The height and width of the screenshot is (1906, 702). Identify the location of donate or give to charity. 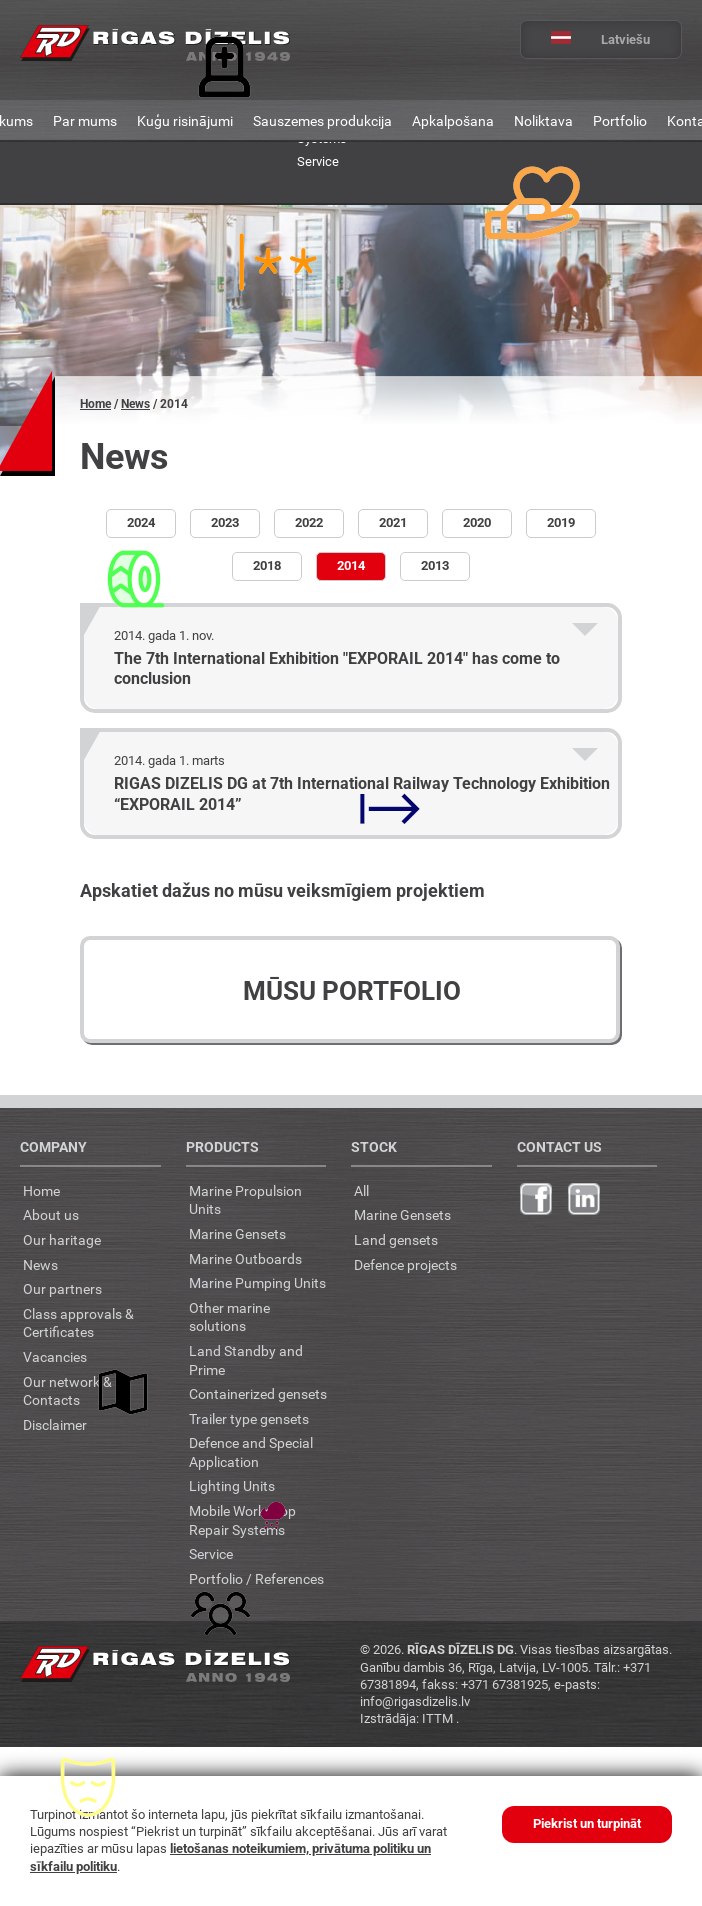
(535, 204).